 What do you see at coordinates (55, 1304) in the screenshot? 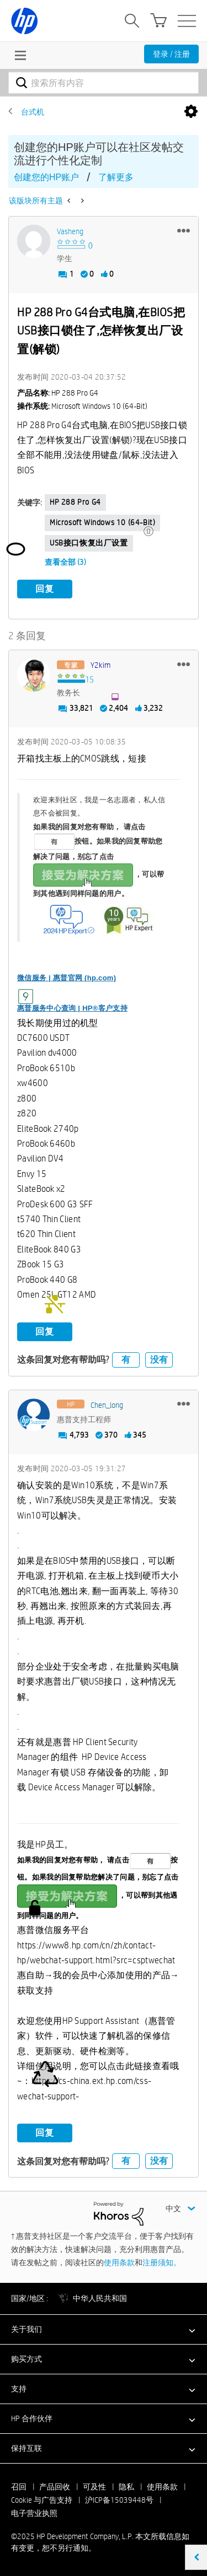
I see `indicates network connection unavailable` at bounding box center [55, 1304].